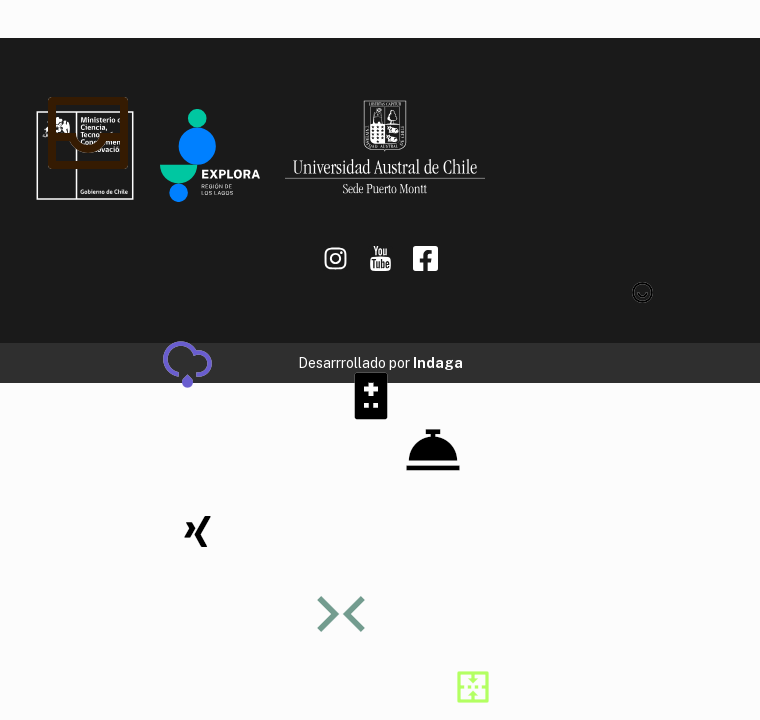 The height and width of the screenshot is (720, 760). I want to click on view your profile, so click(642, 292).